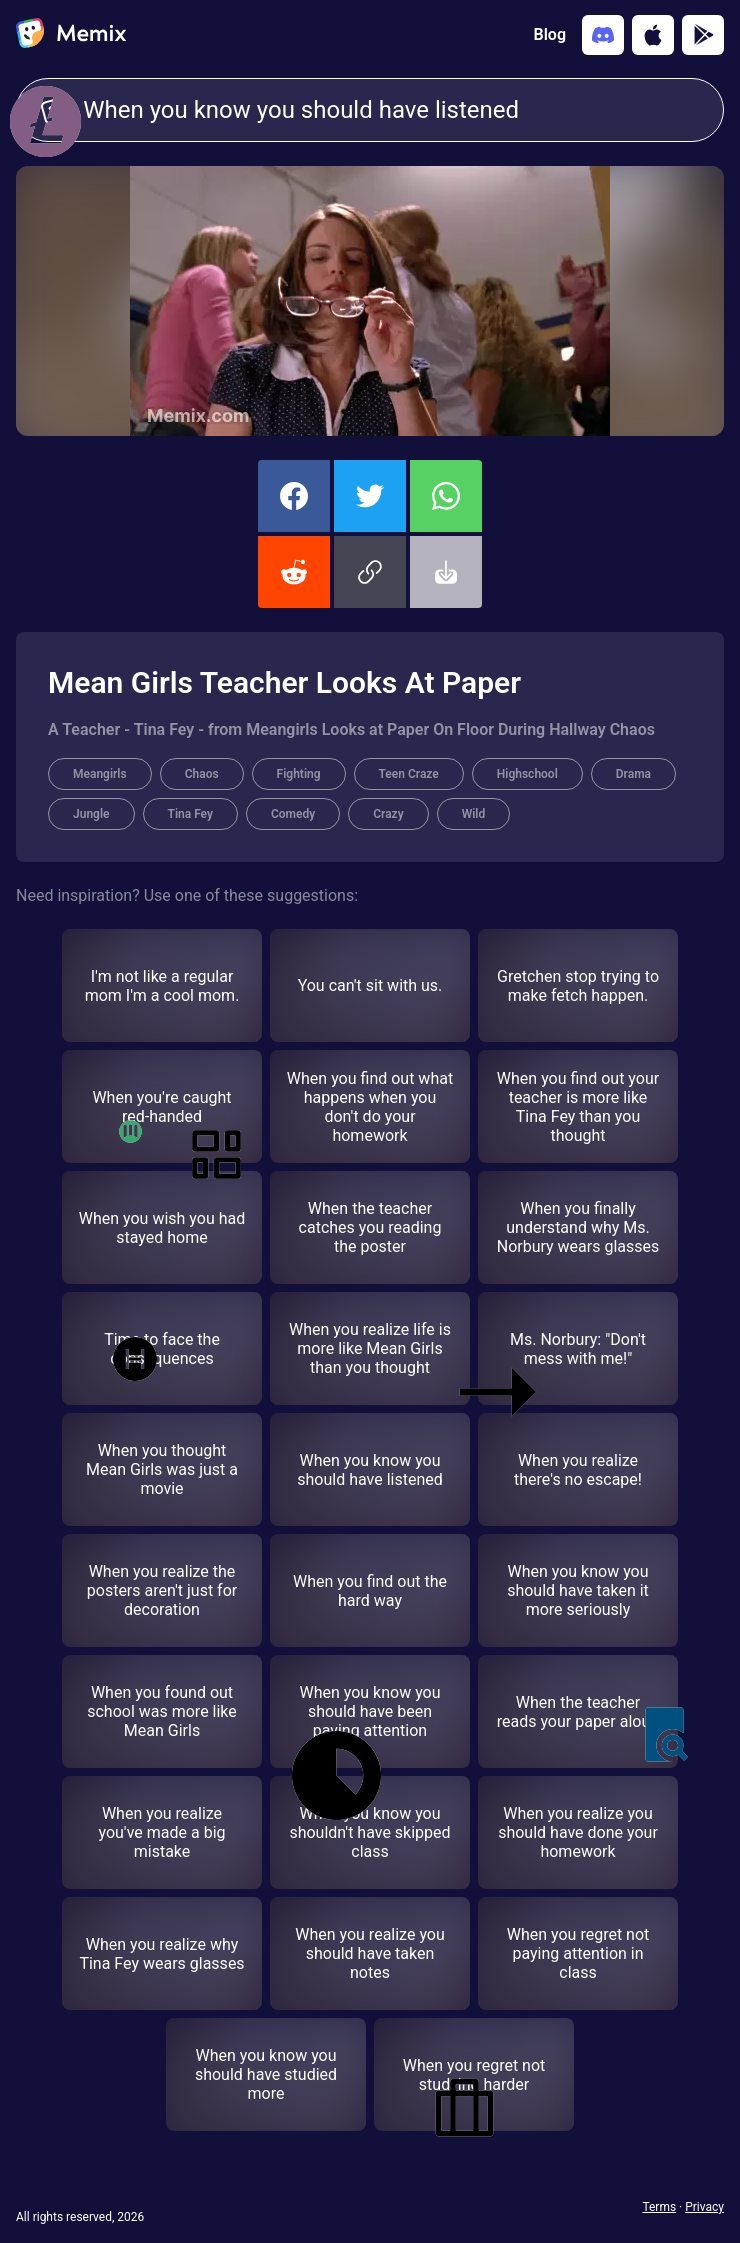 This screenshot has width=740, height=2243. I want to click on access work or business documents, so click(464, 2110).